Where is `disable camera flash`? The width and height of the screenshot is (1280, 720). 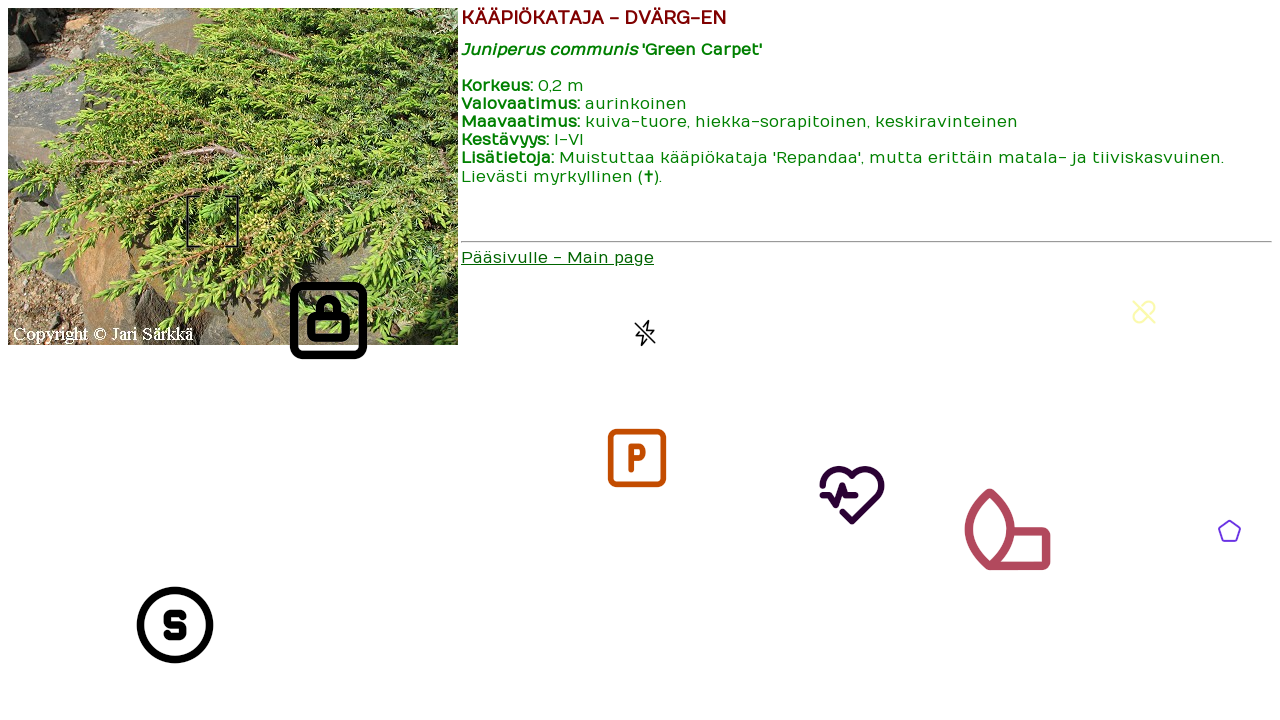 disable camera flash is located at coordinates (645, 333).